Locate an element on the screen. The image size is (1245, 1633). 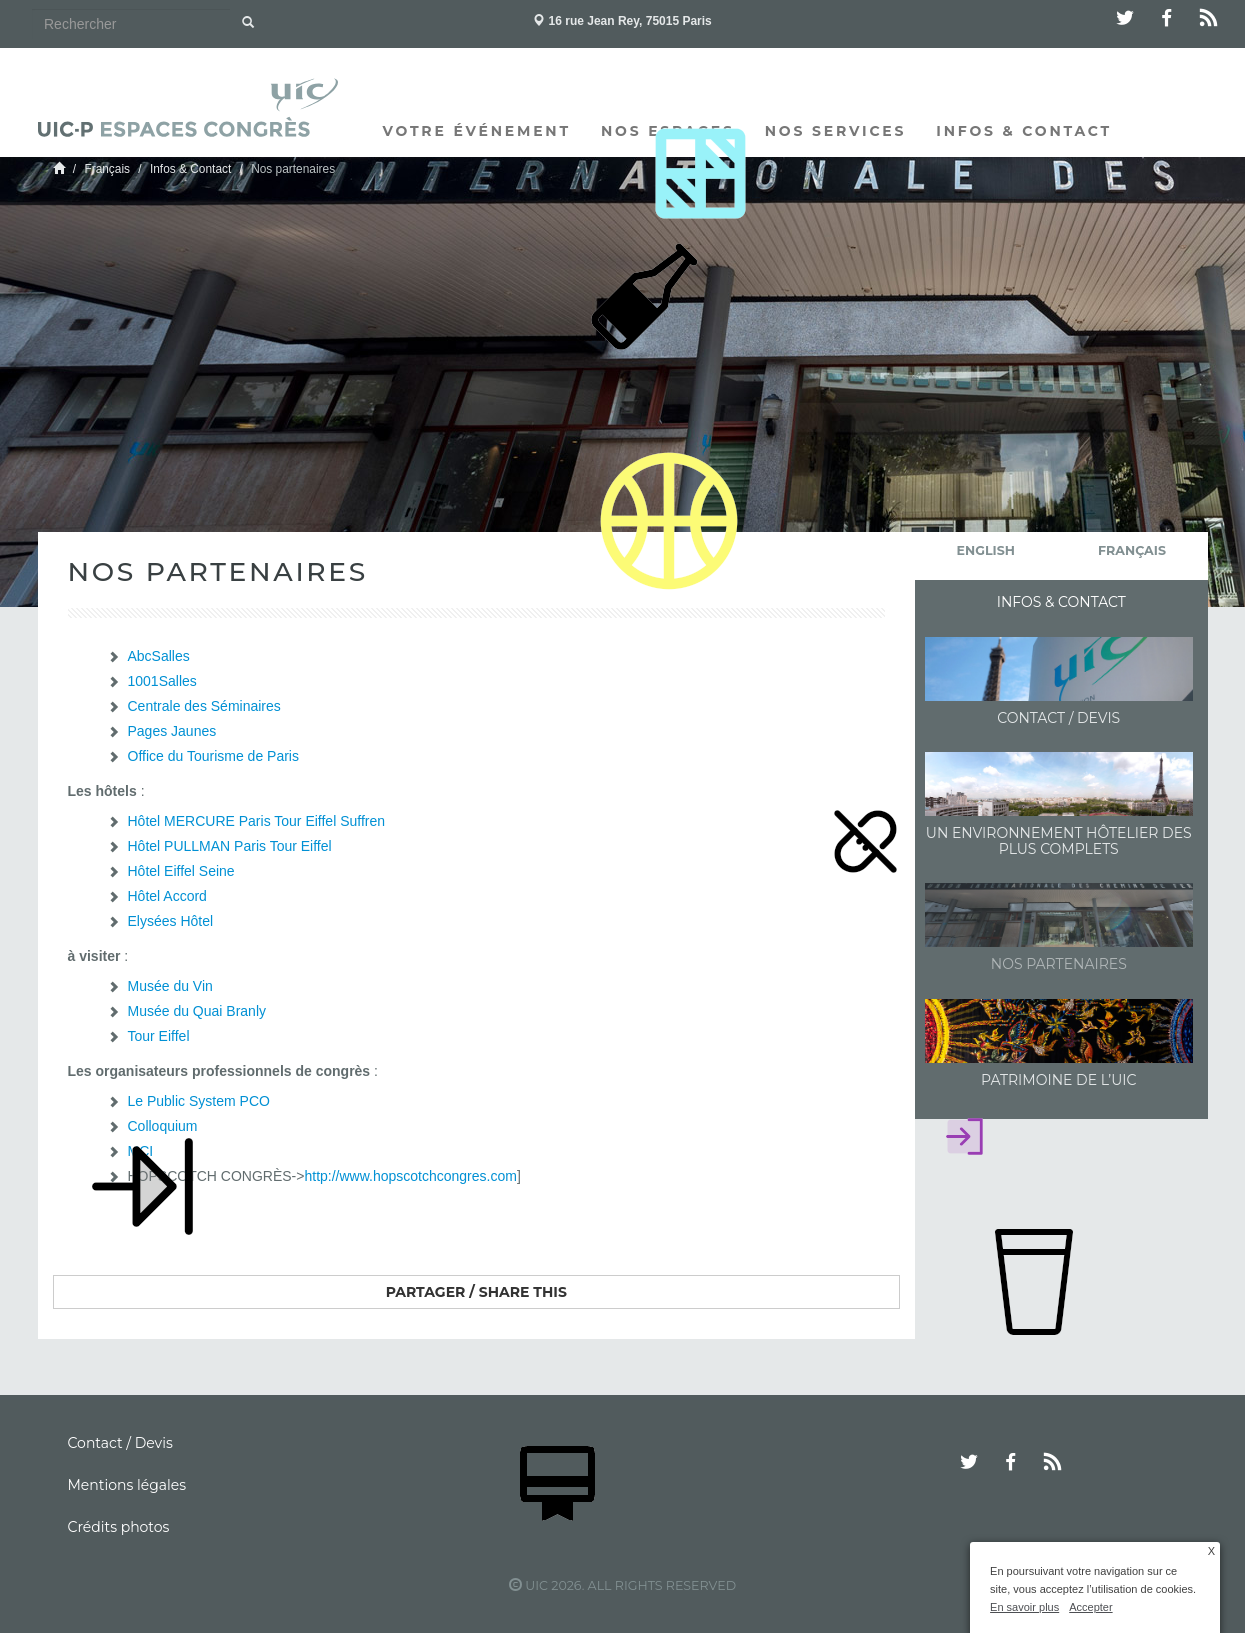
view nearby bars or pubs is located at coordinates (1034, 1280).